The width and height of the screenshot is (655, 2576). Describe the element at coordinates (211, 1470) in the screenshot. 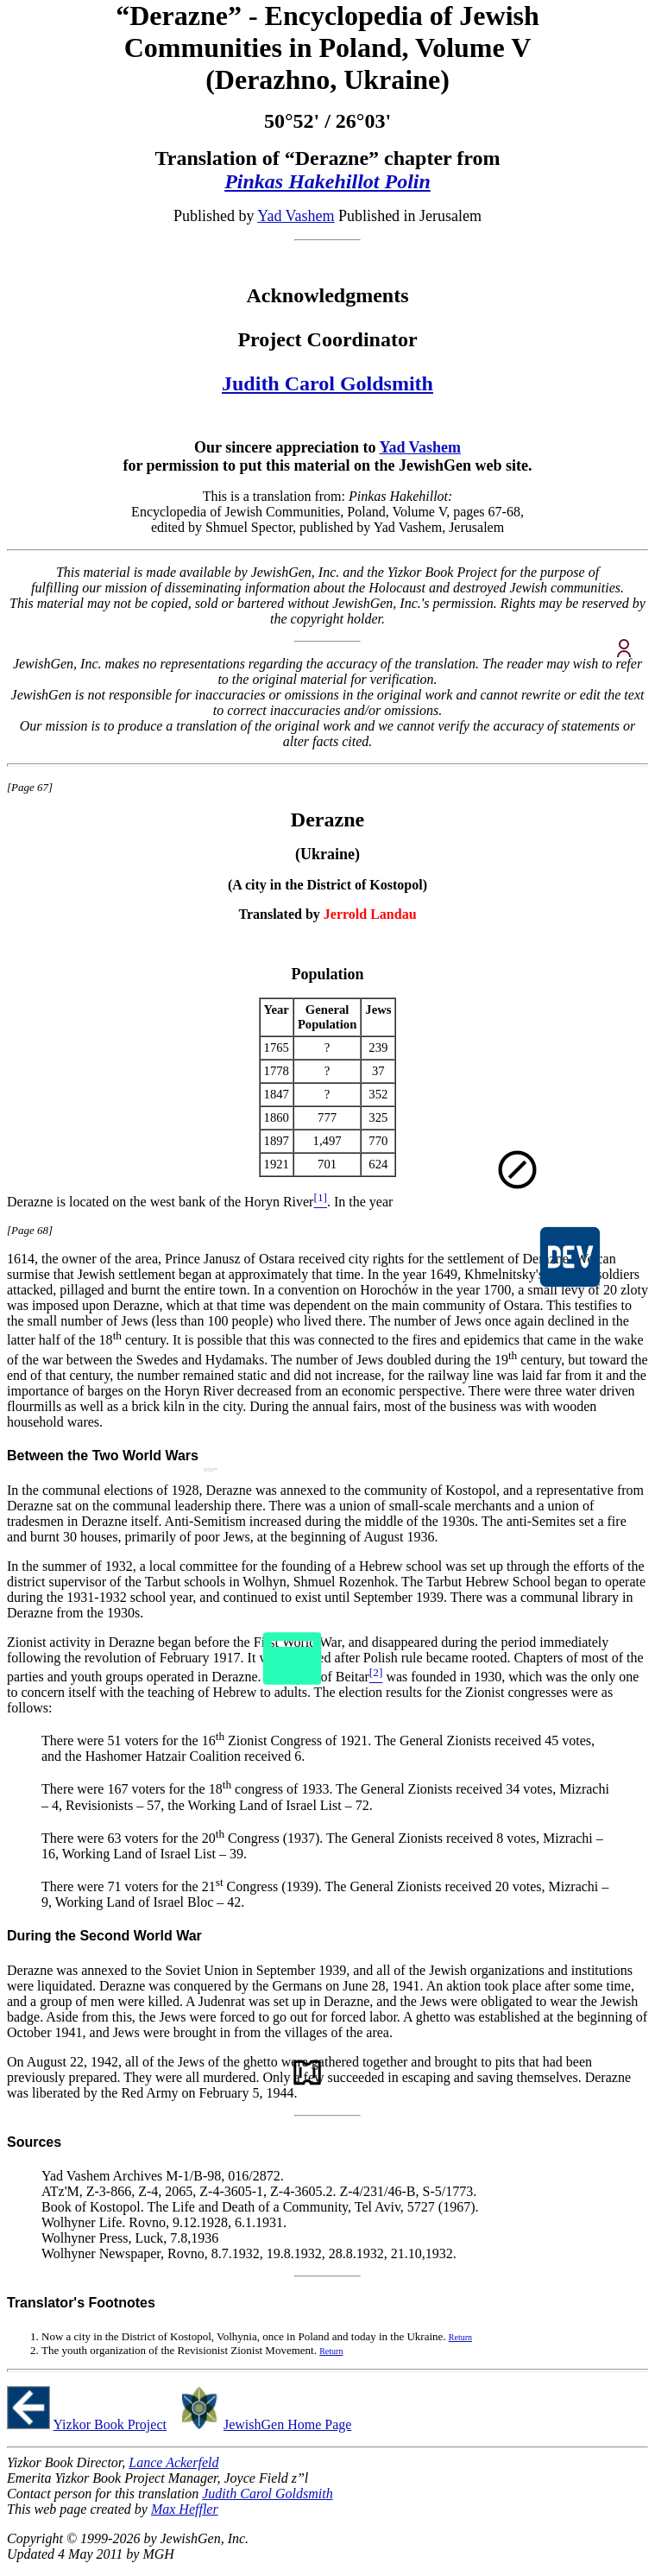

I see `open the 500px photography platform` at that location.